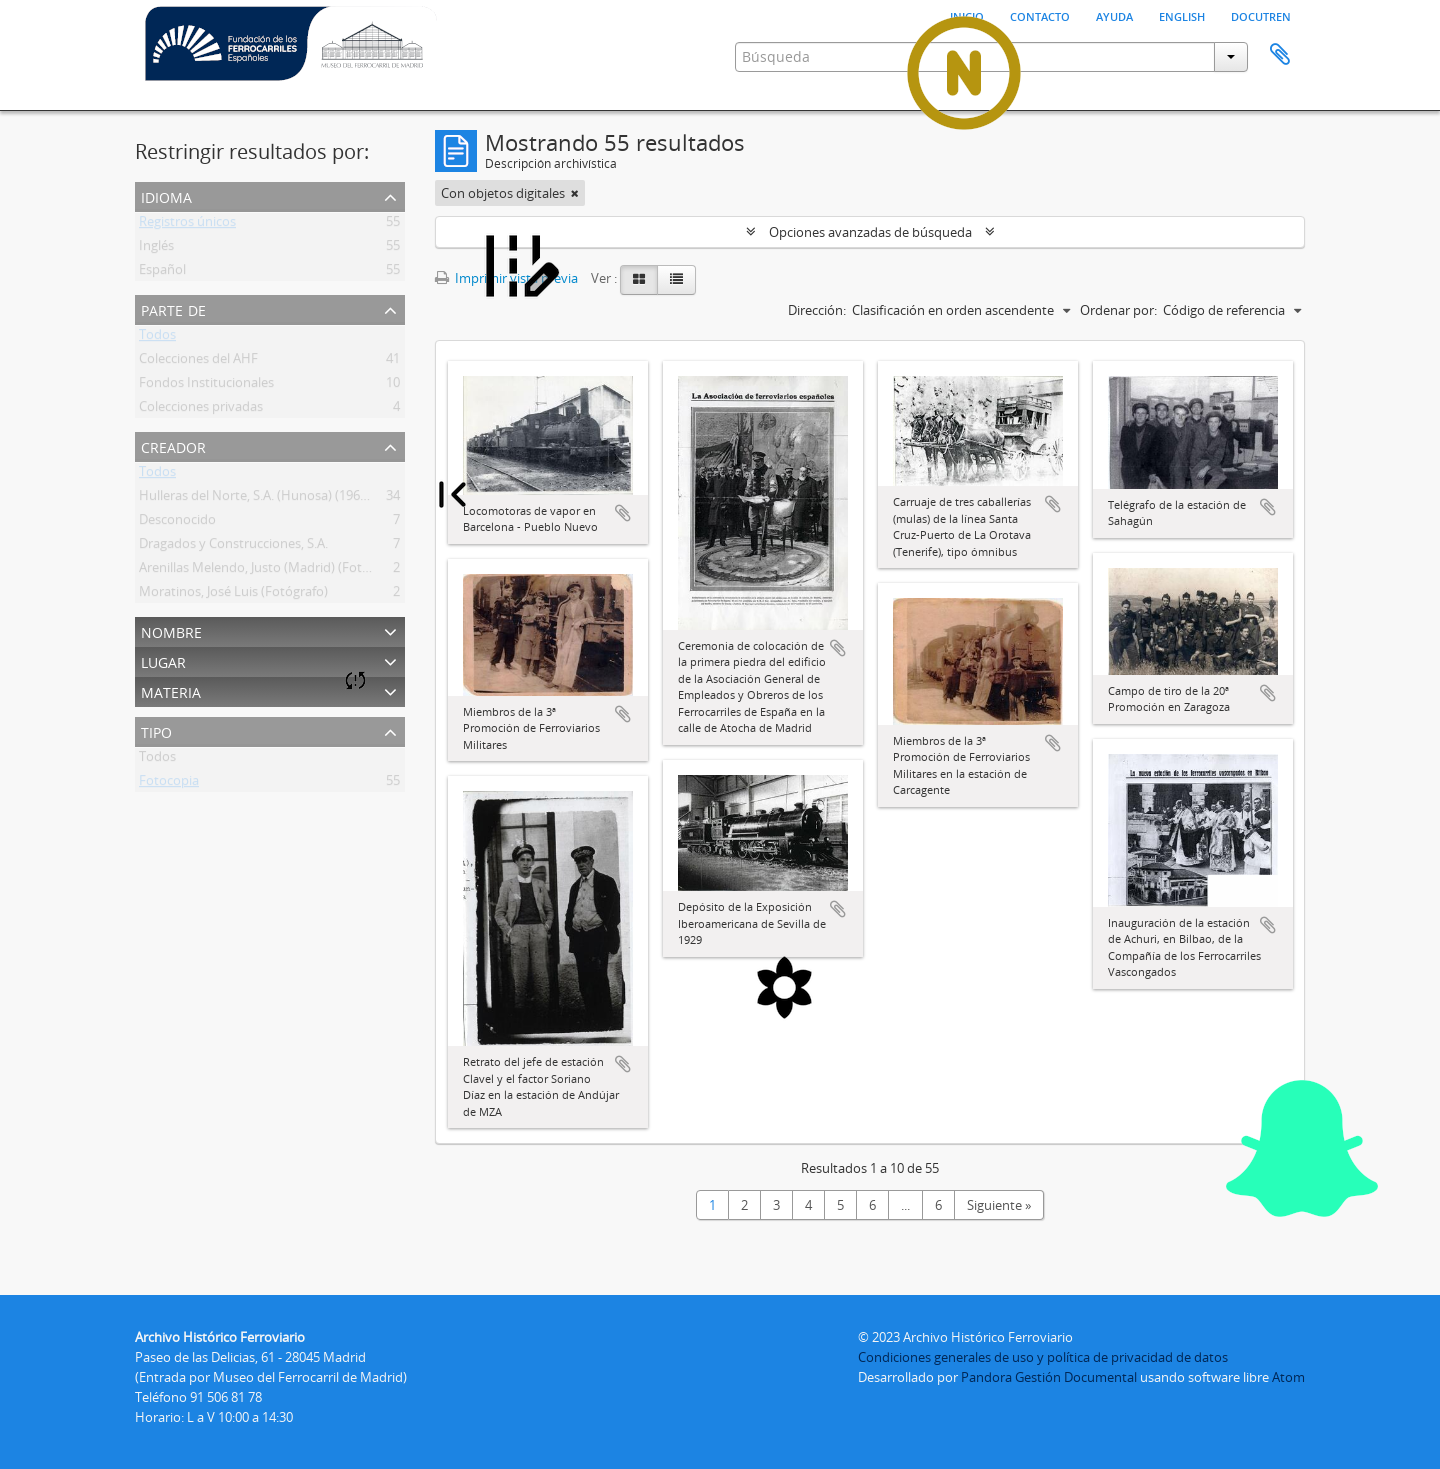 The width and height of the screenshot is (1440, 1469). Describe the element at coordinates (1302, 1151) in the screenshot. I see `open Snapchat app` at that location.